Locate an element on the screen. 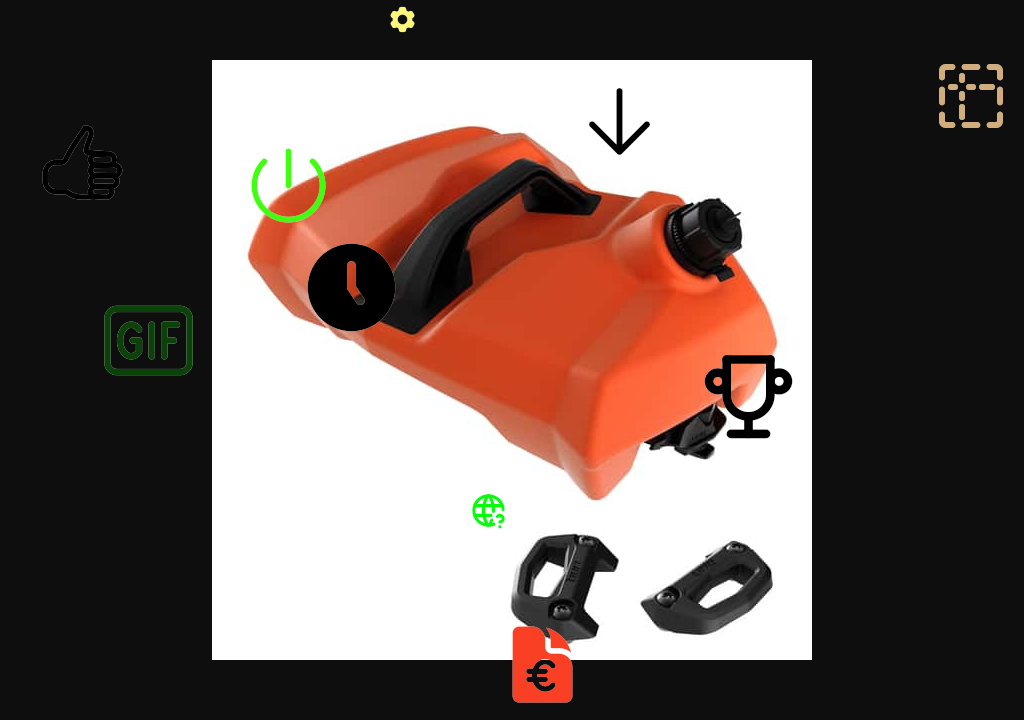  turn device on or off is located at coordinates (288, 185).